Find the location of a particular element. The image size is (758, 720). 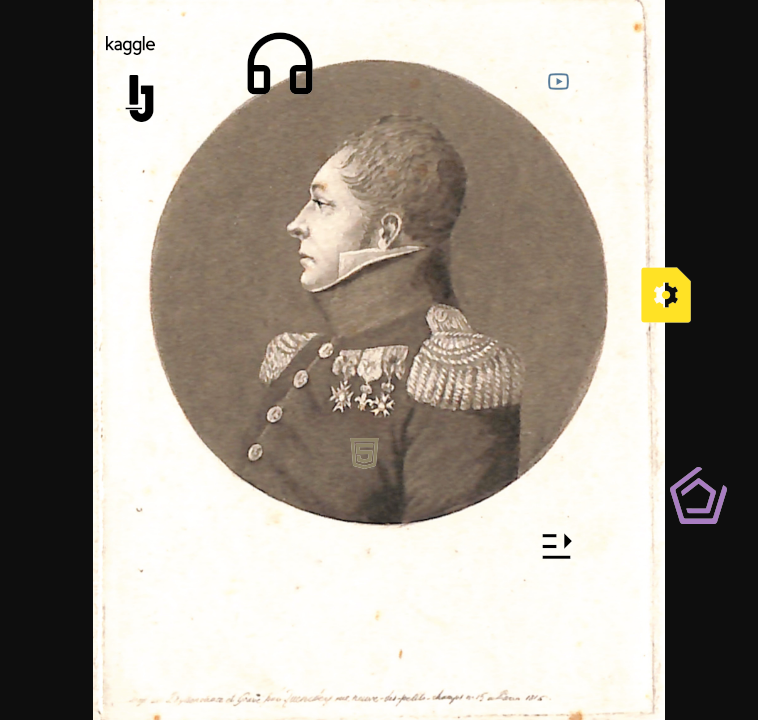

indicates HTML5 technology or web development is located at coordinates (364, 453).